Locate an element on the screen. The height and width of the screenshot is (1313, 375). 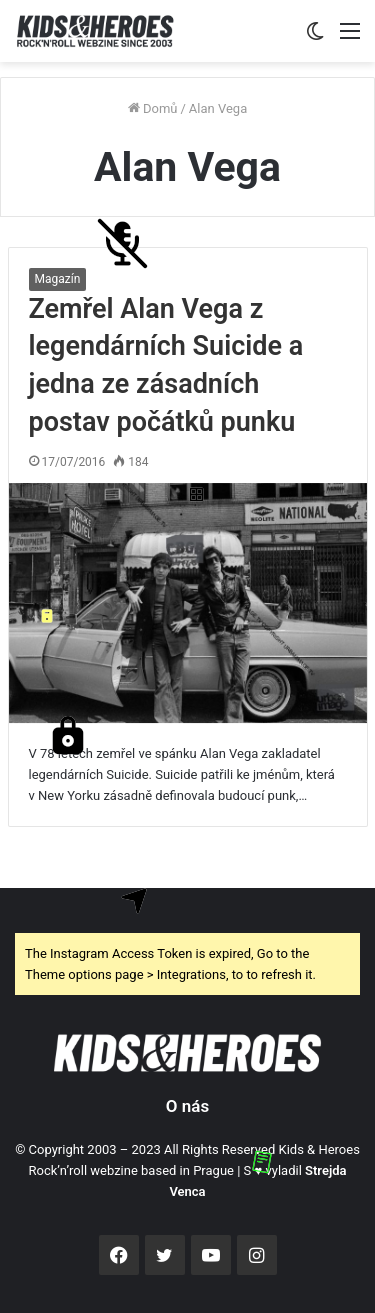
mute microphone is located at coordinates (122, 243).